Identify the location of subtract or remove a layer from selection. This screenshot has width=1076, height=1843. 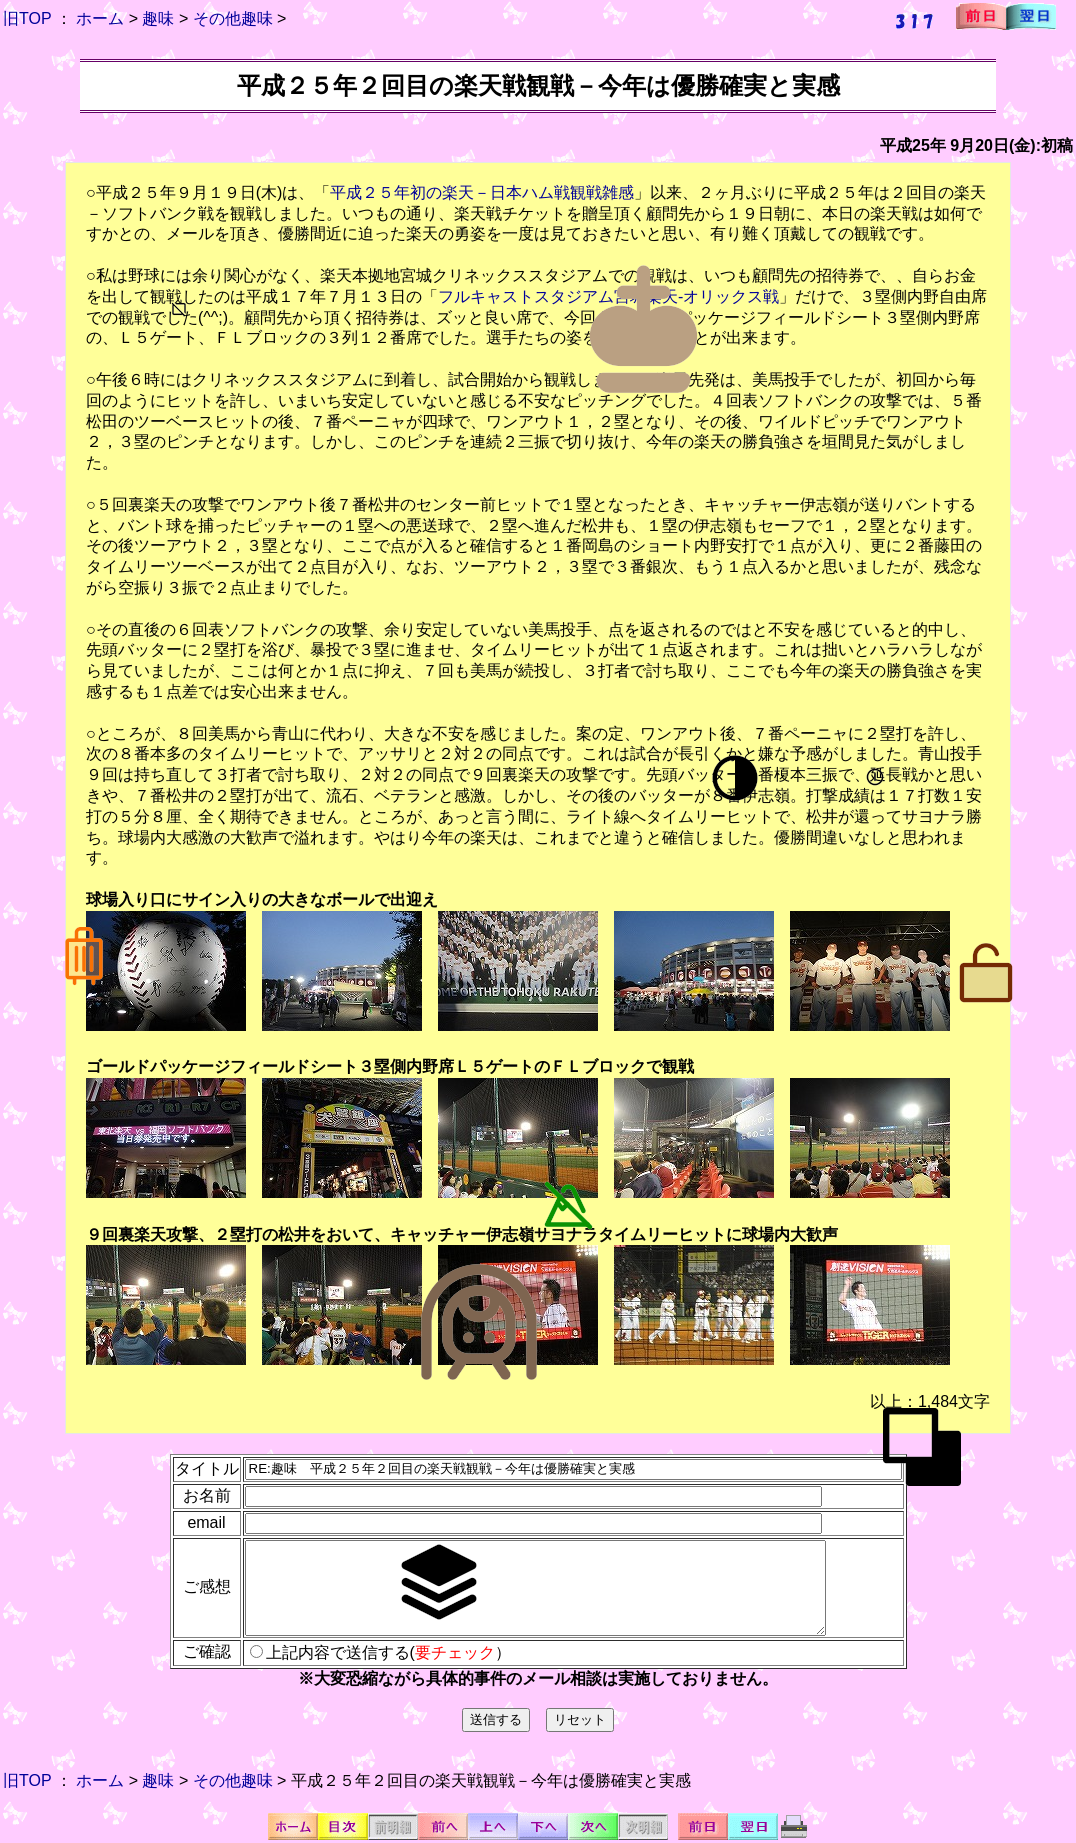
(922, 1447).